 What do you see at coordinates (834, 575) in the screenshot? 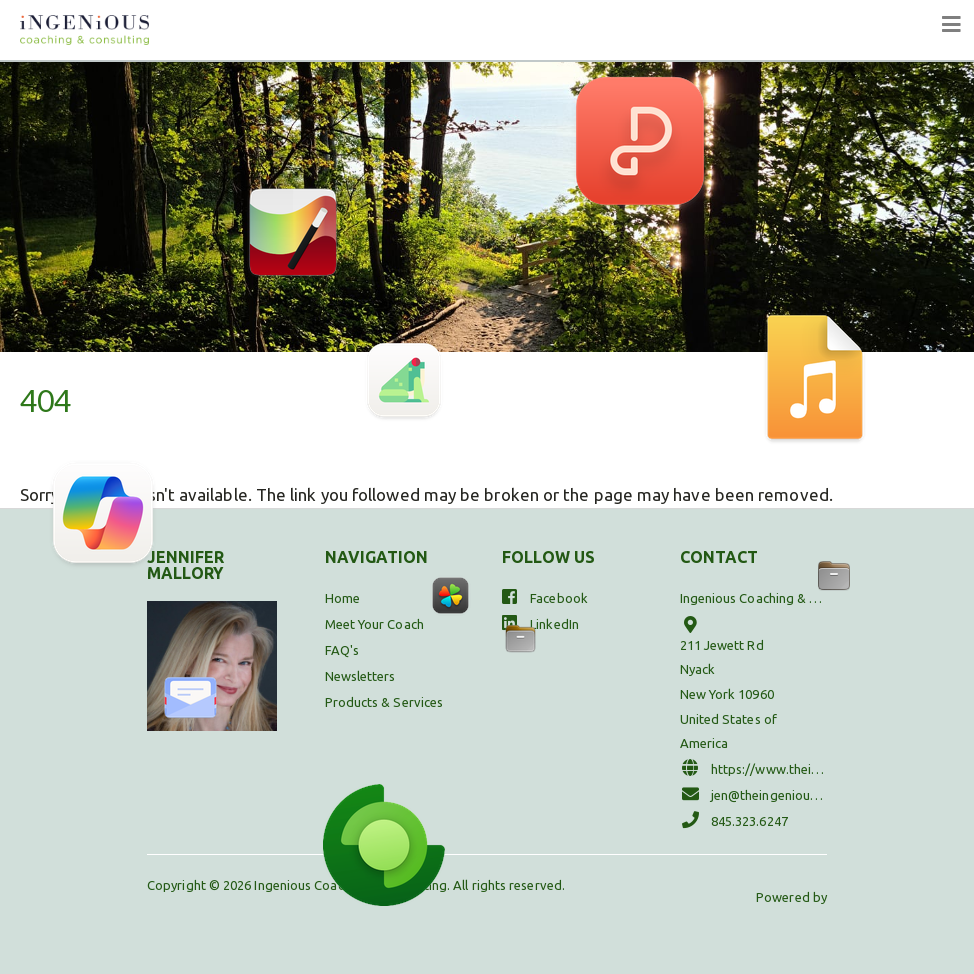
I see `open the file manager` at bounding box center [834, 575].